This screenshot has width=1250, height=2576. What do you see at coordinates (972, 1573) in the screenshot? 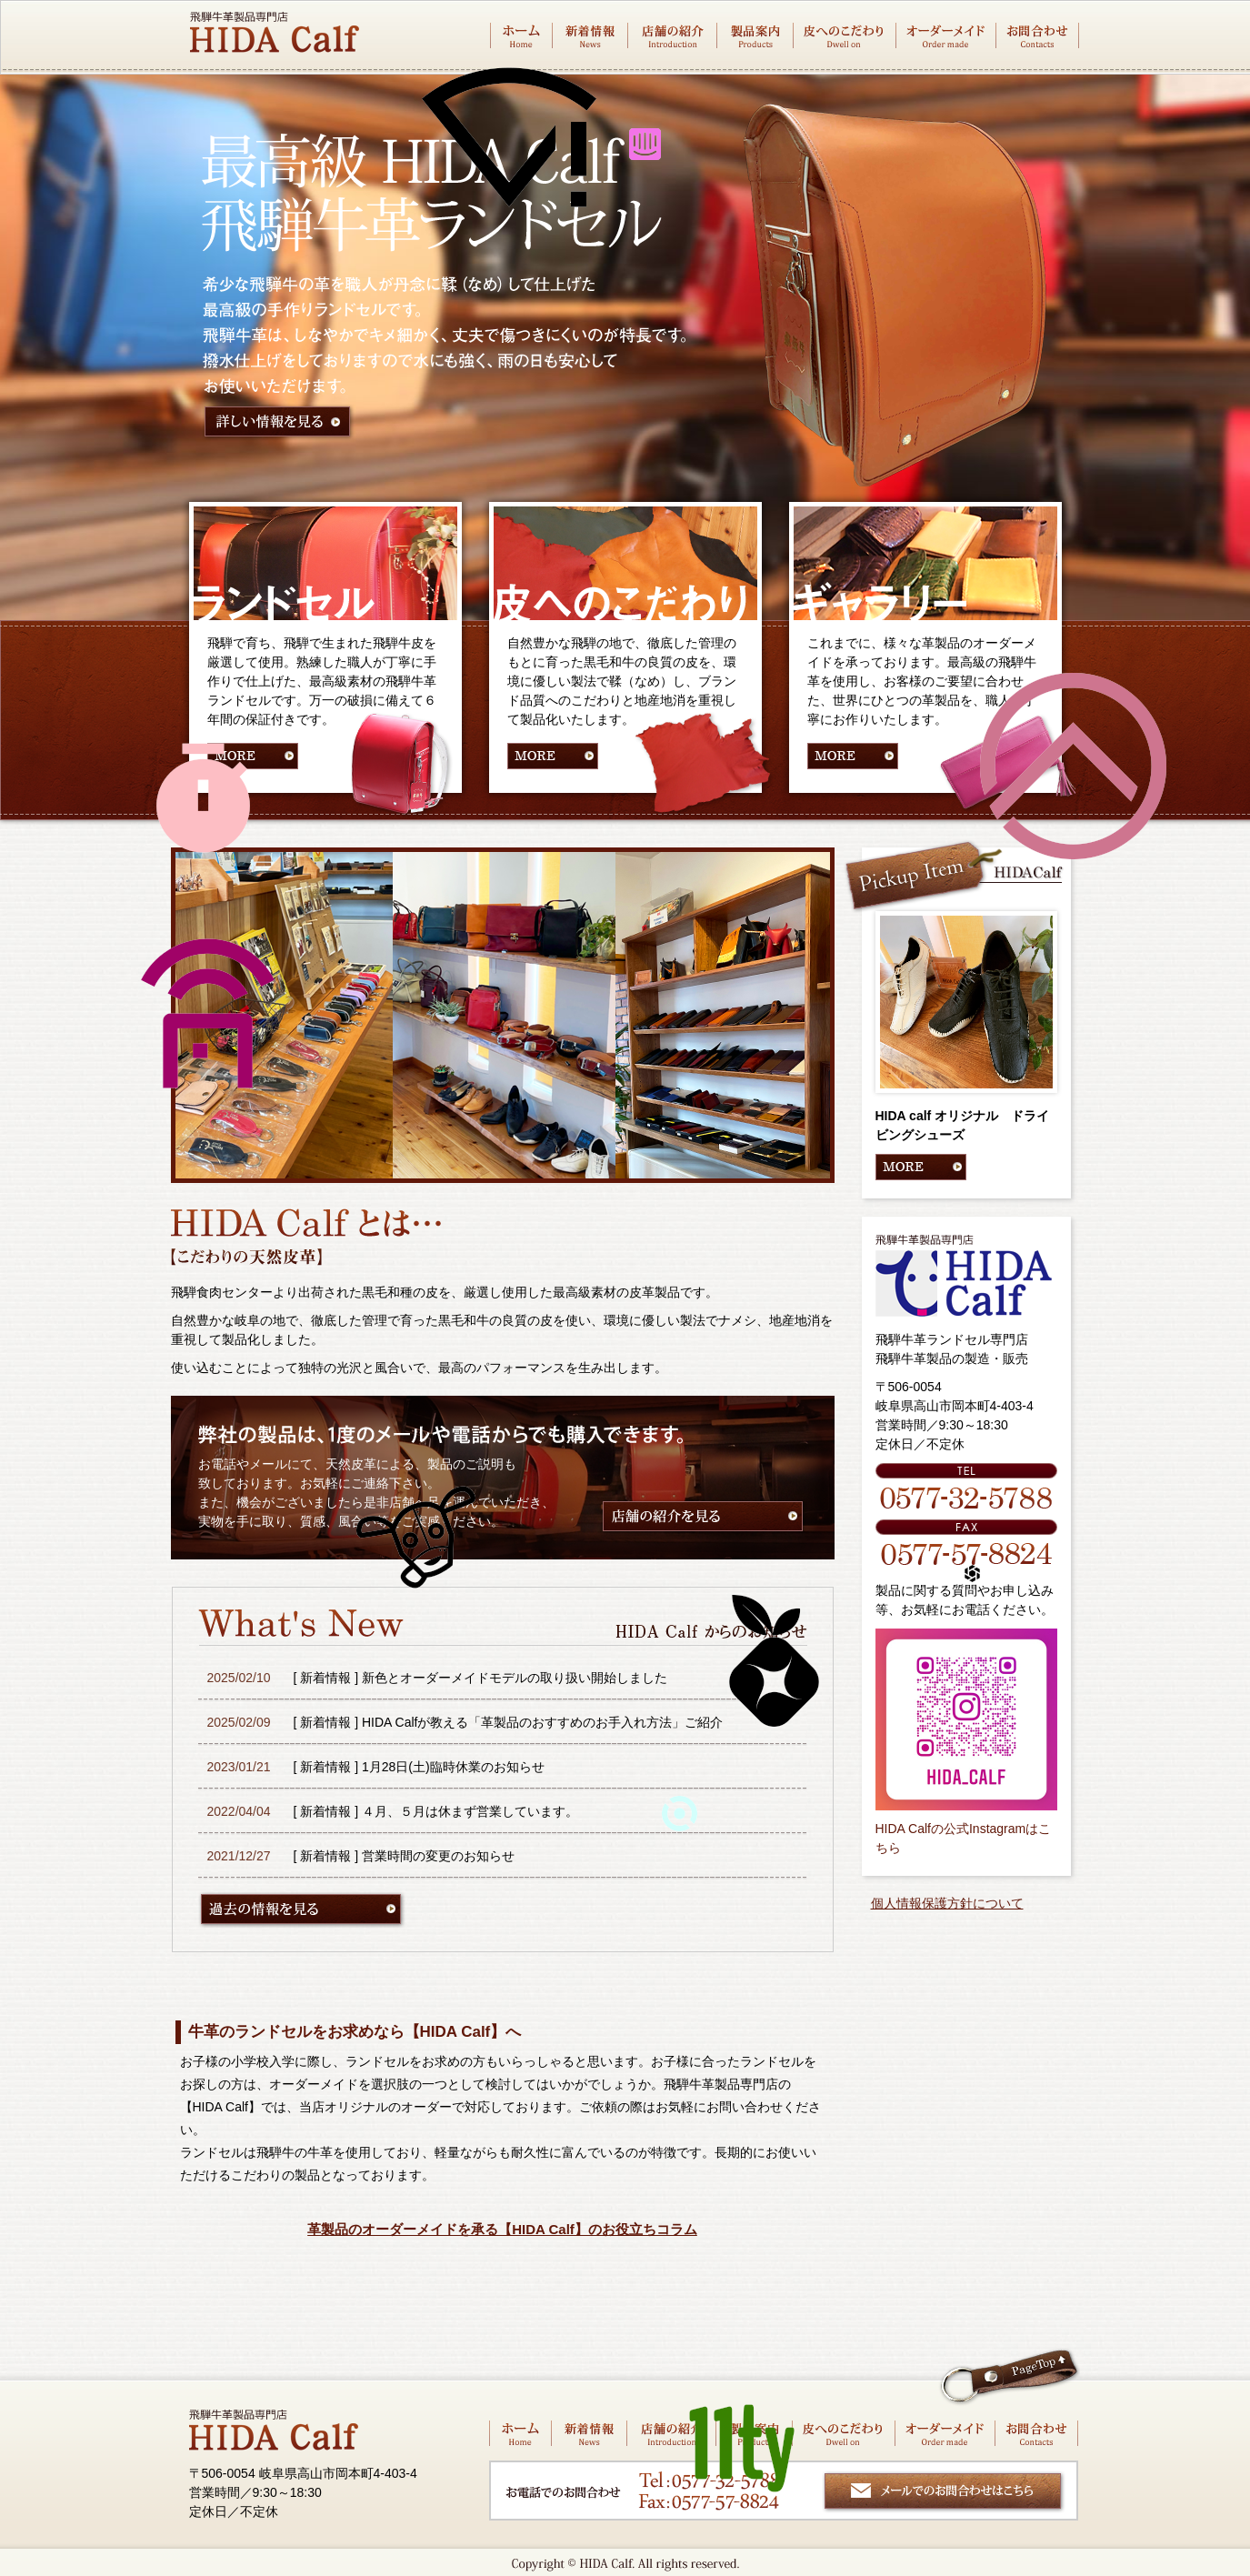
I see `SecurityScorecard company logo` at bounding box center [972, 1573].